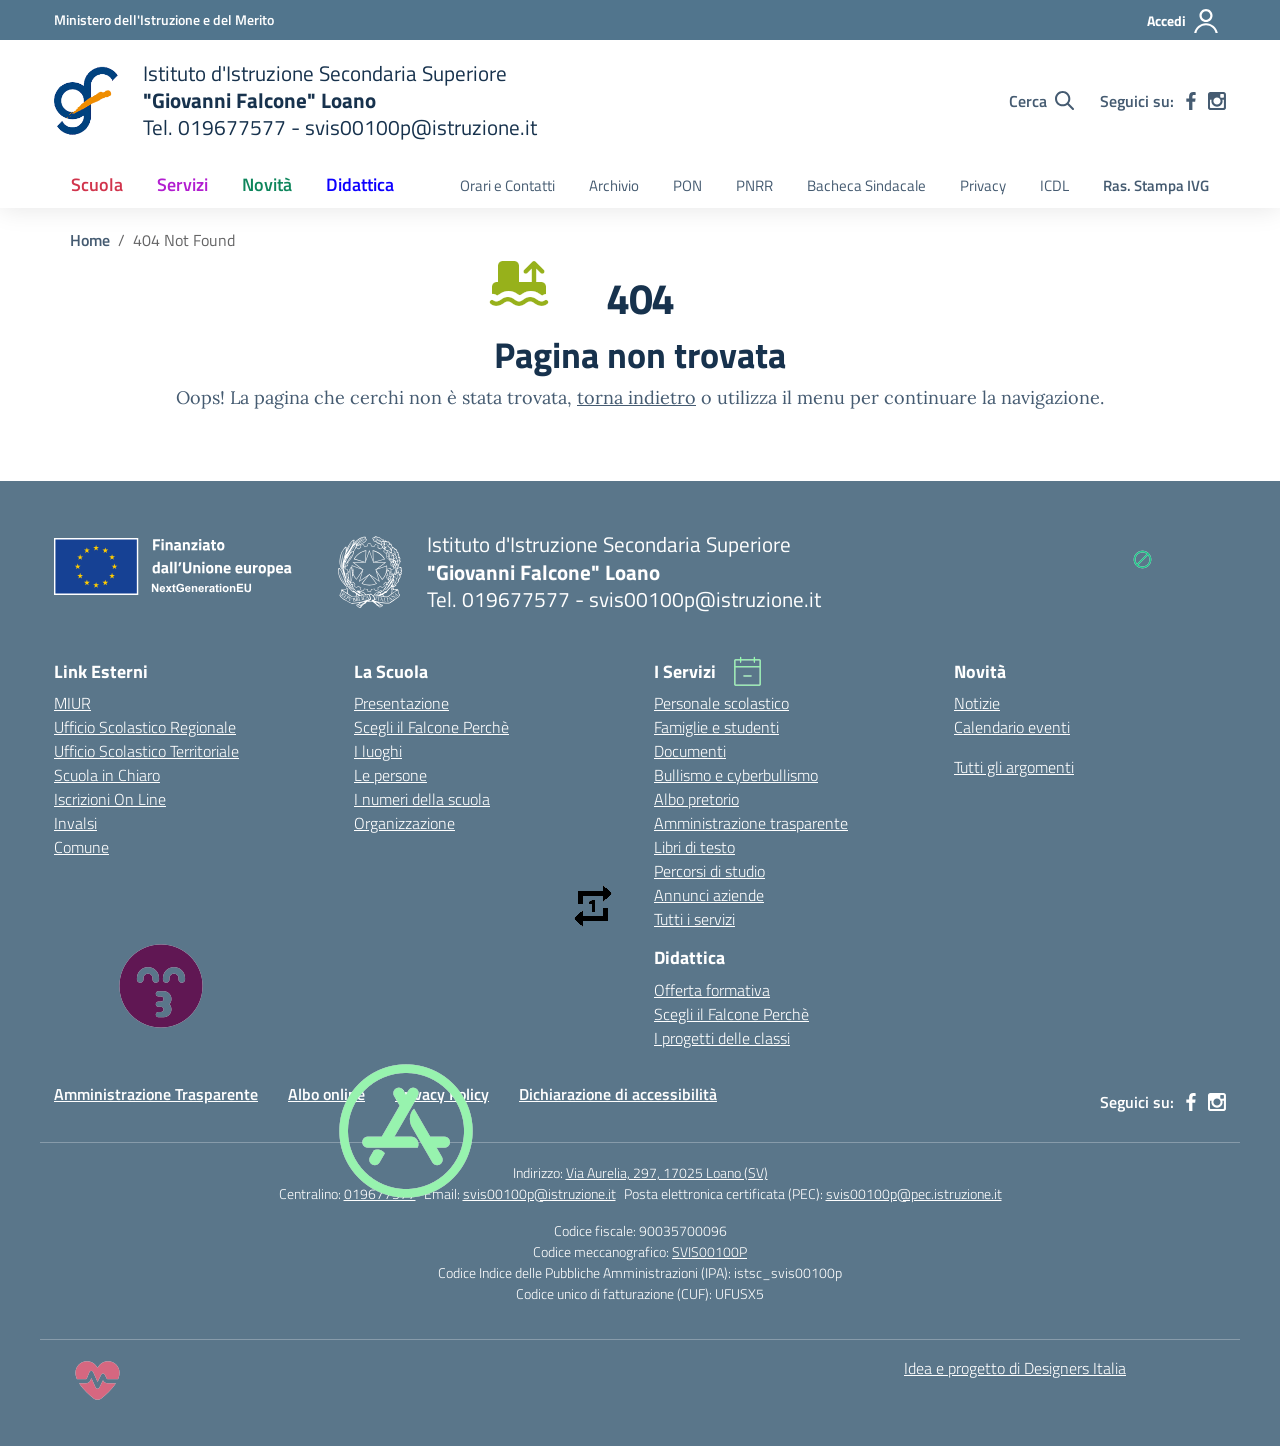  Describe the element at coordinates (406, 1131) in the screenshot. I see `open the Apple App Store` at that location.